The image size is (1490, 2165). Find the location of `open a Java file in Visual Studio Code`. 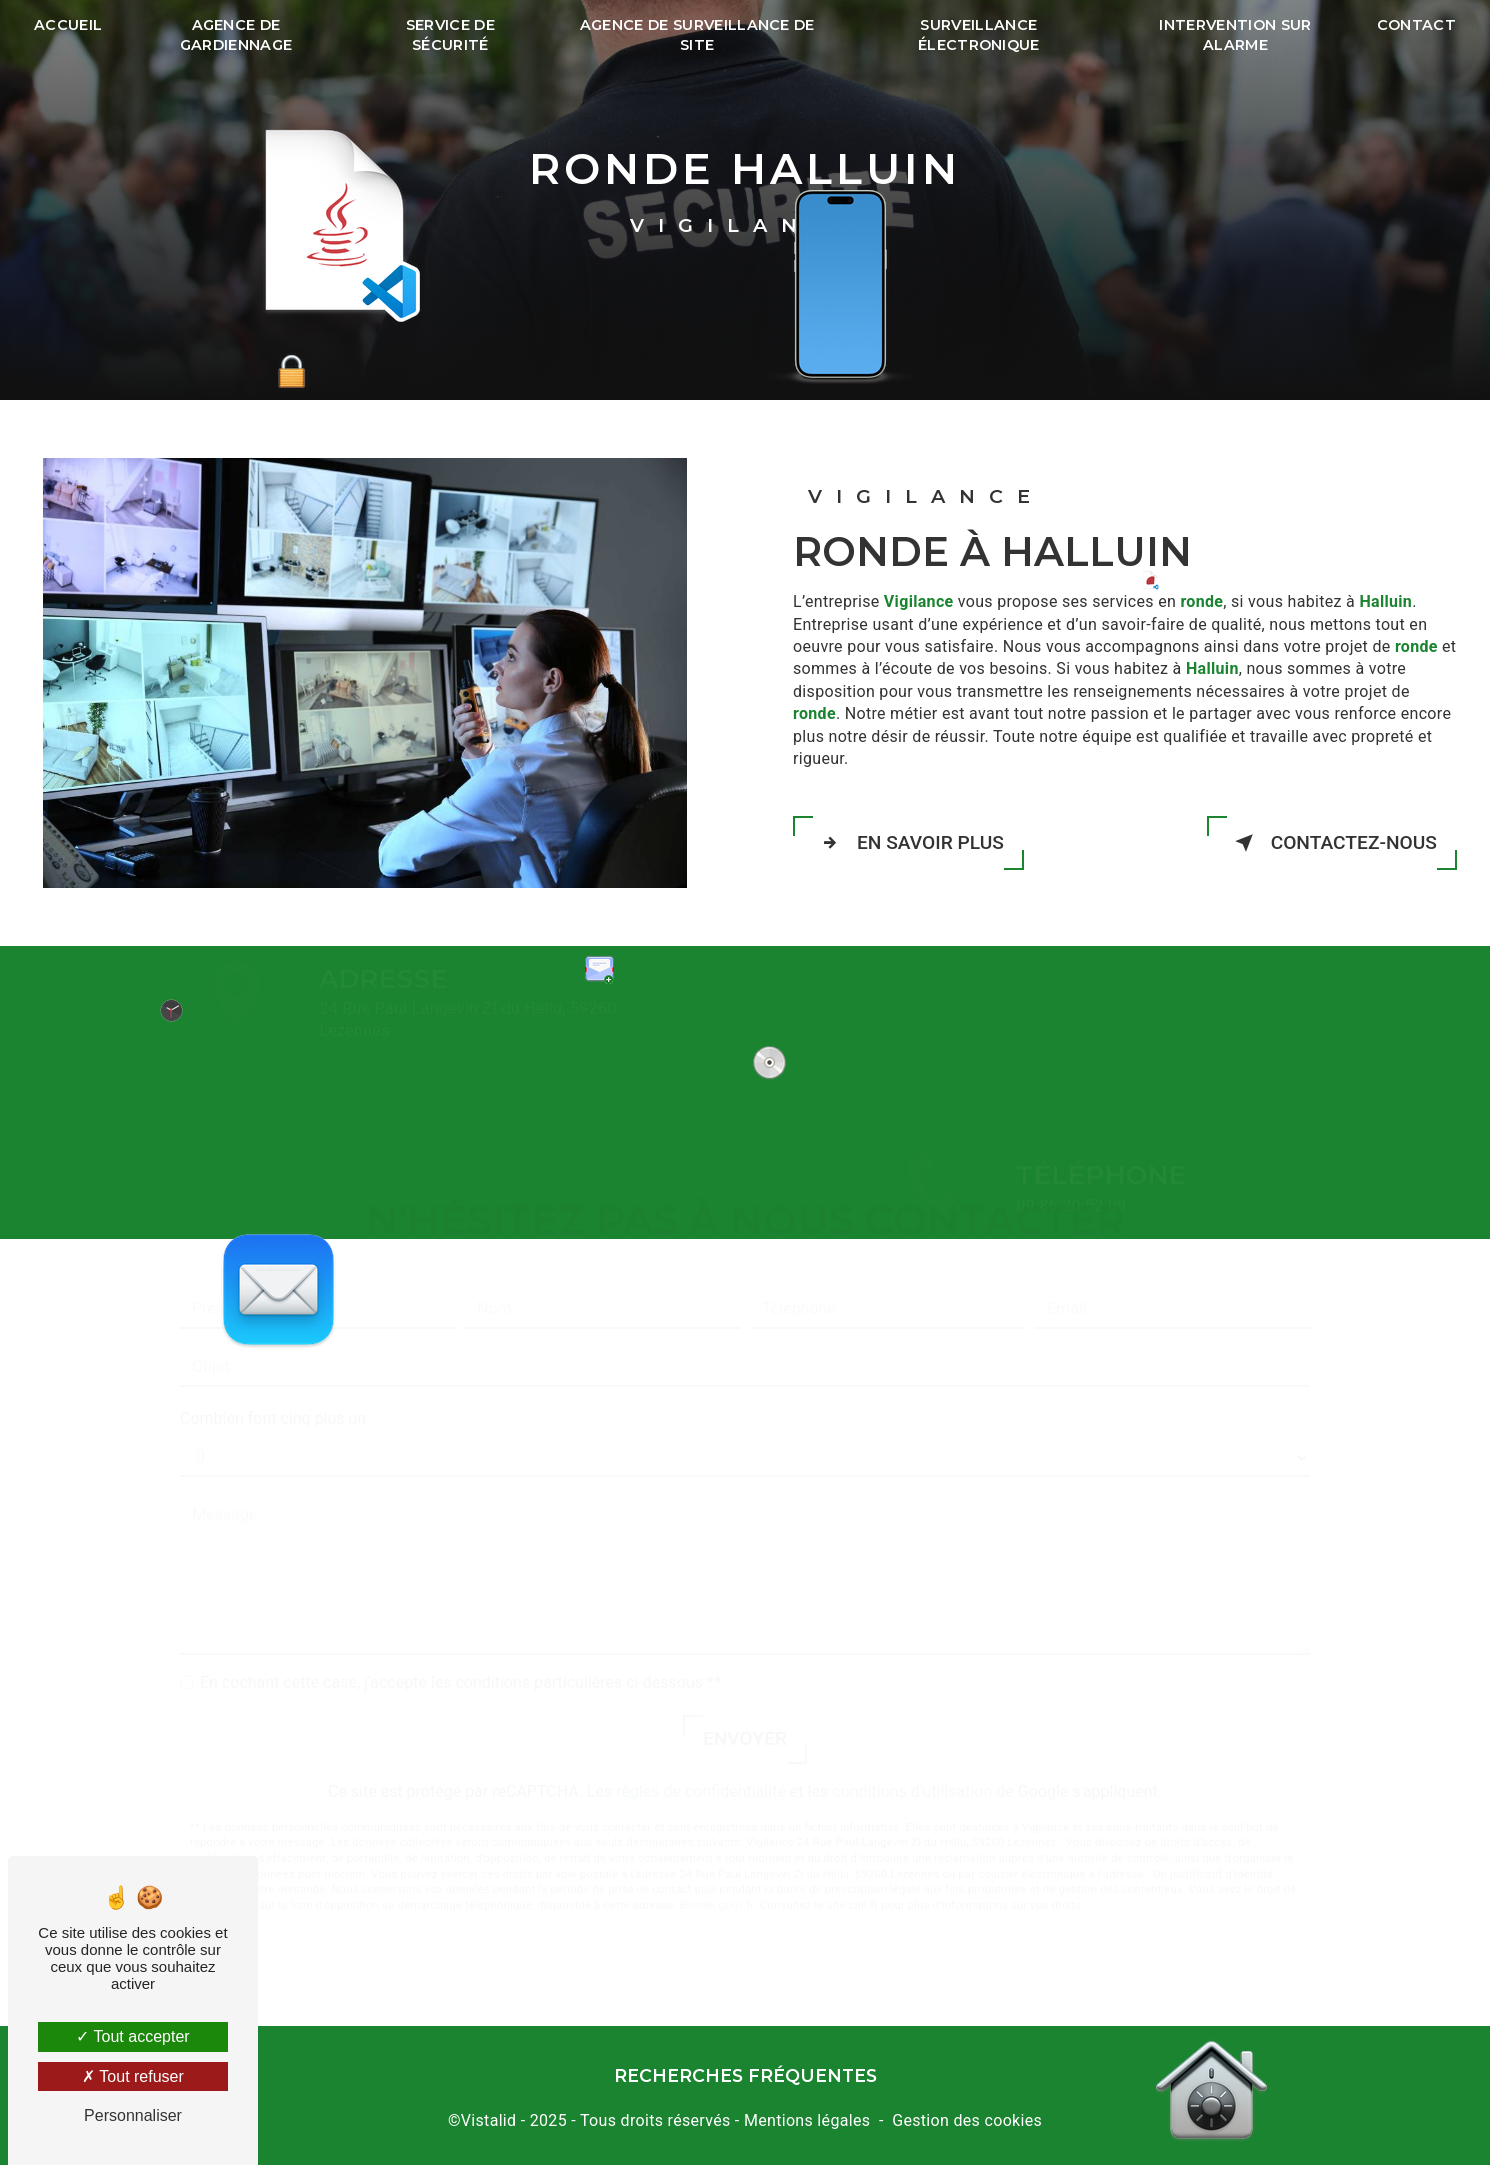

open a Java file in Visual Studio Code is located at coordinates (334, 224).